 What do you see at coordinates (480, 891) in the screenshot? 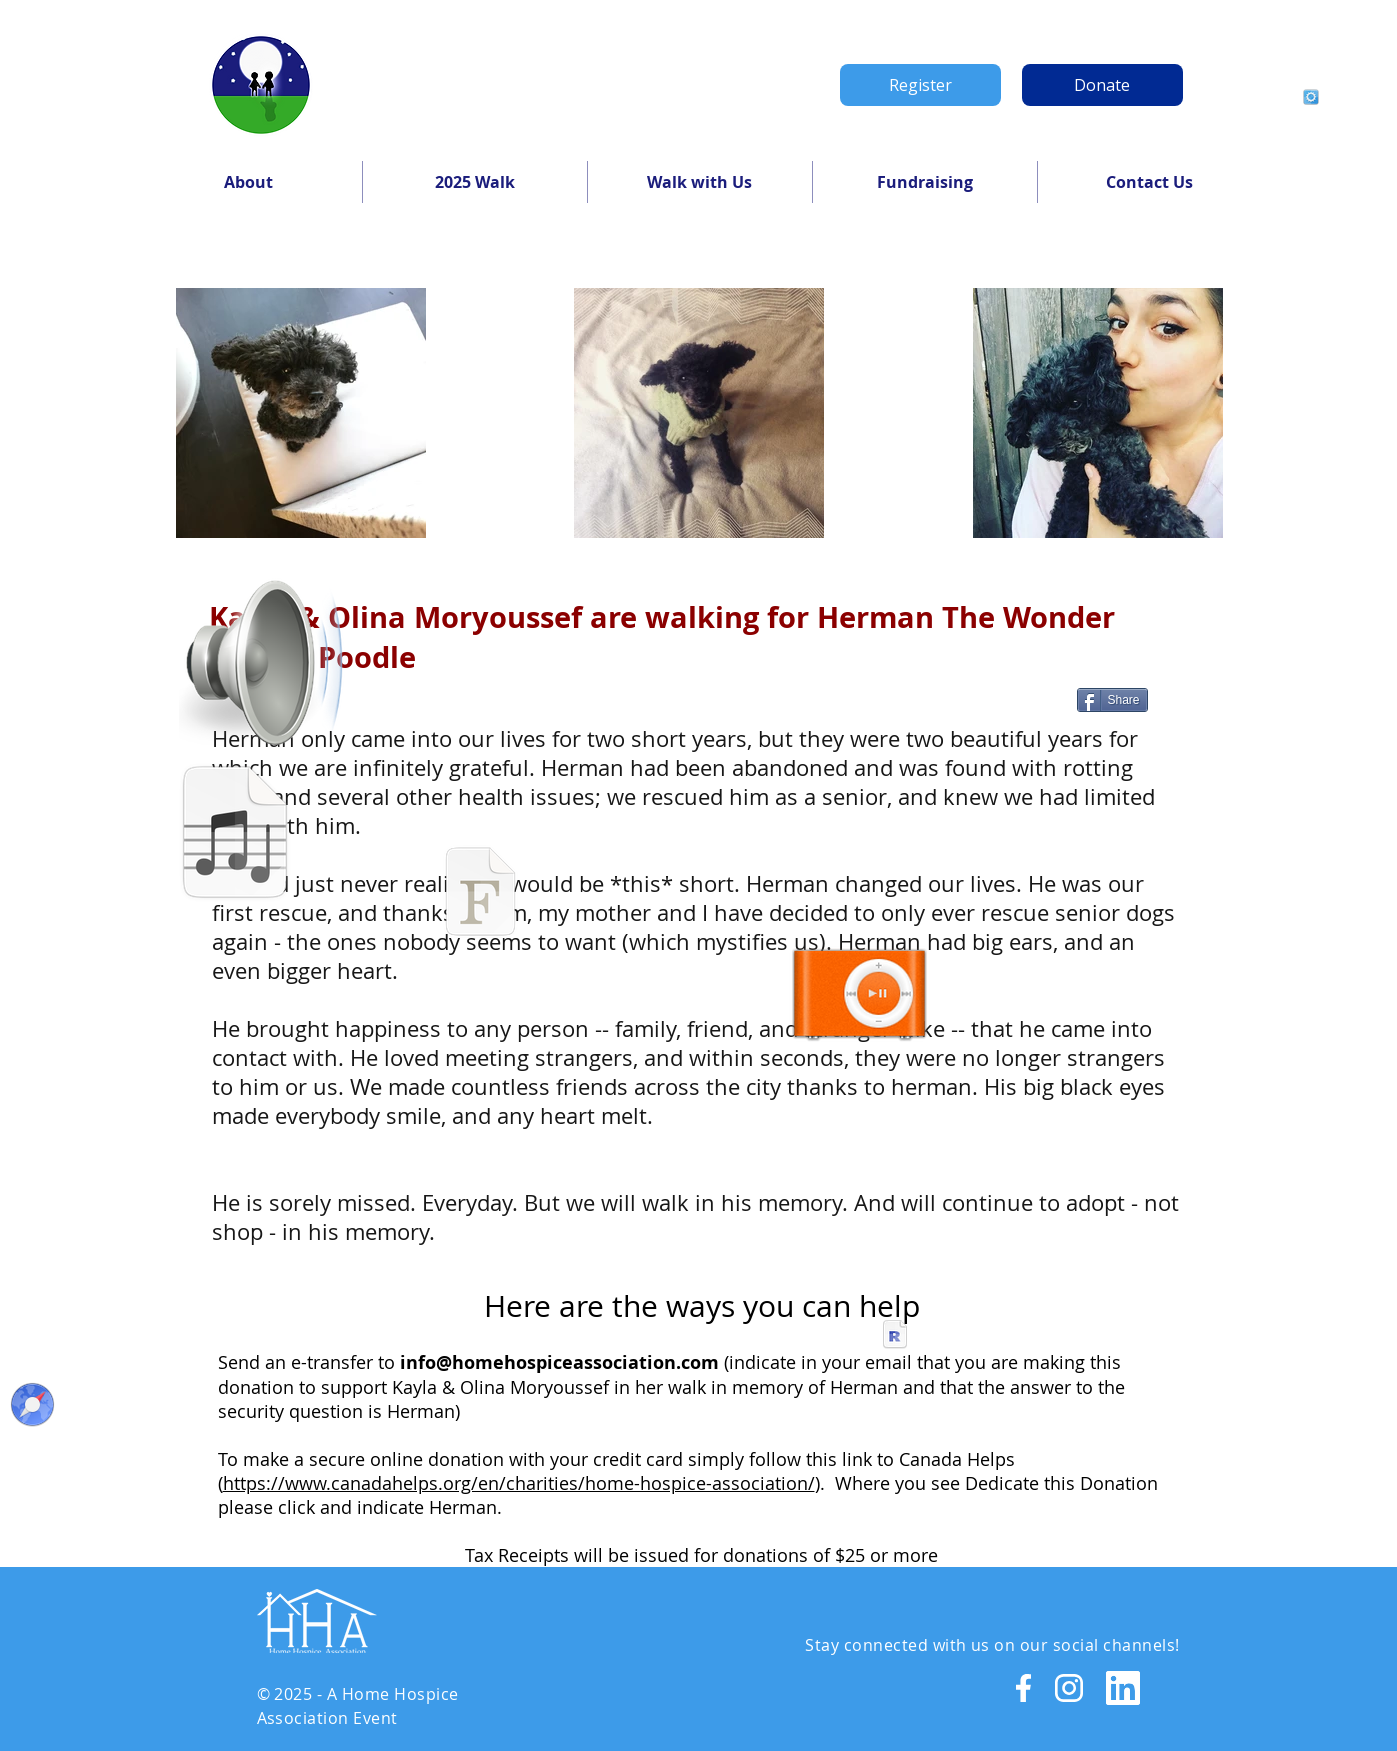
I see `a fortran source code file` at bounding box center [480, 891].